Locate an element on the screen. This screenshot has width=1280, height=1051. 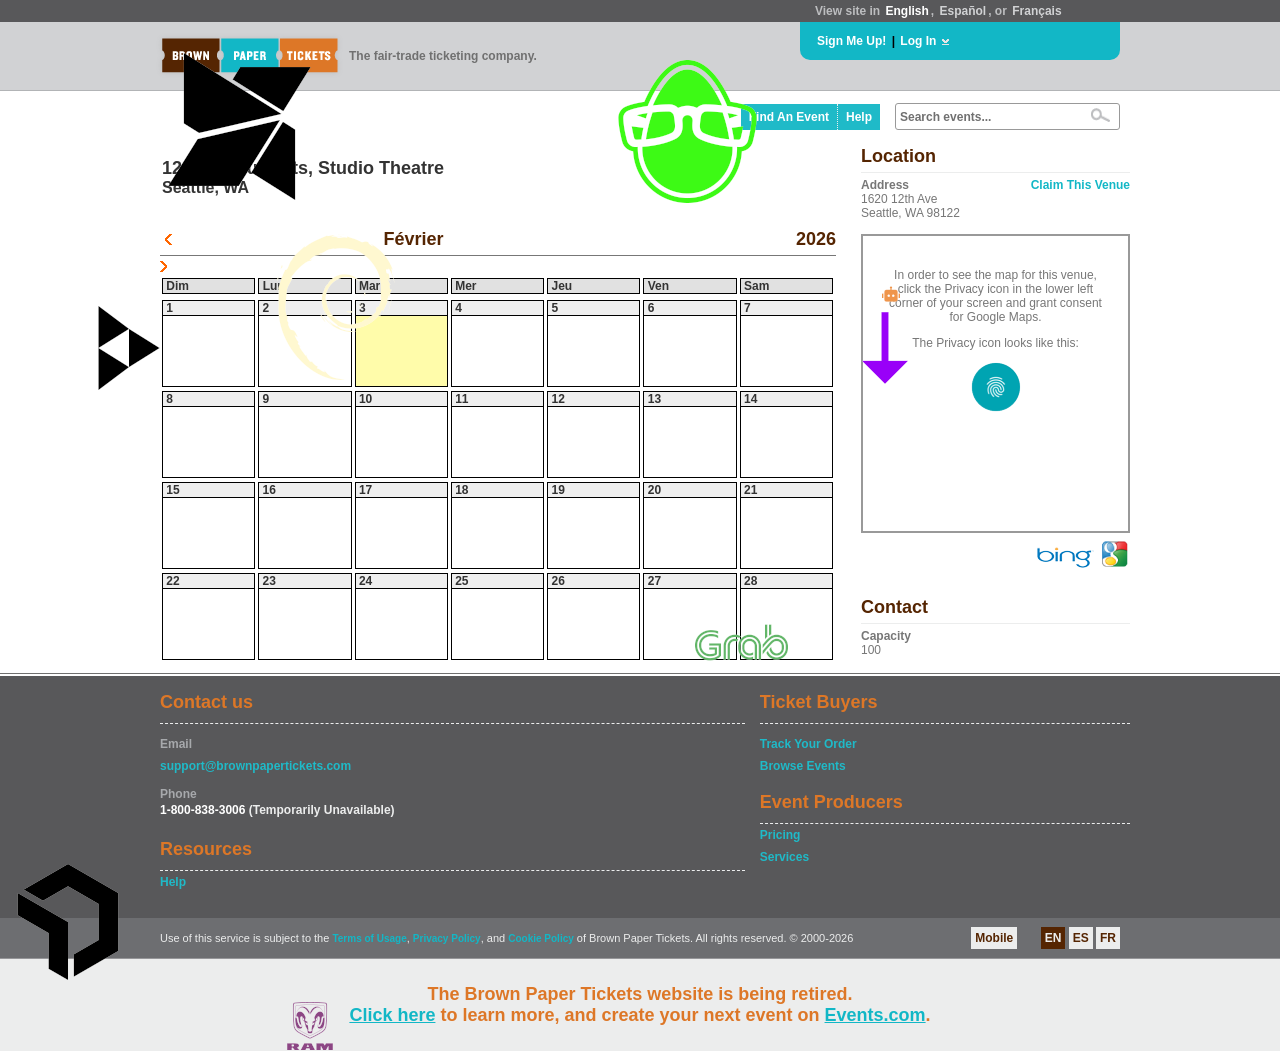
open the PeerTube app is located at coordinates (129, 348).